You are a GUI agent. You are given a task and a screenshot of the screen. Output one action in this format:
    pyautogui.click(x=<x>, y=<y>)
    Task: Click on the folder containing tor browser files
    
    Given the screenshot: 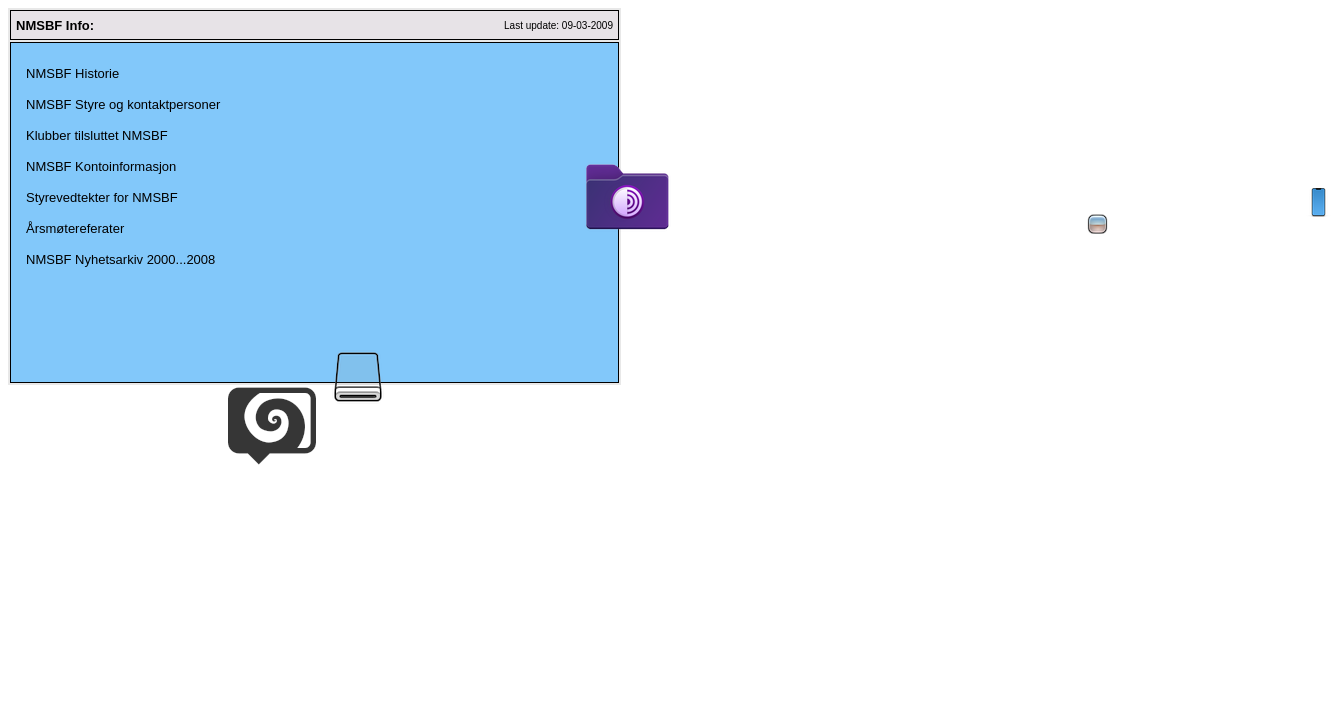 What is the action you would take?
    pyautogui.click(x=627, y=199)
    